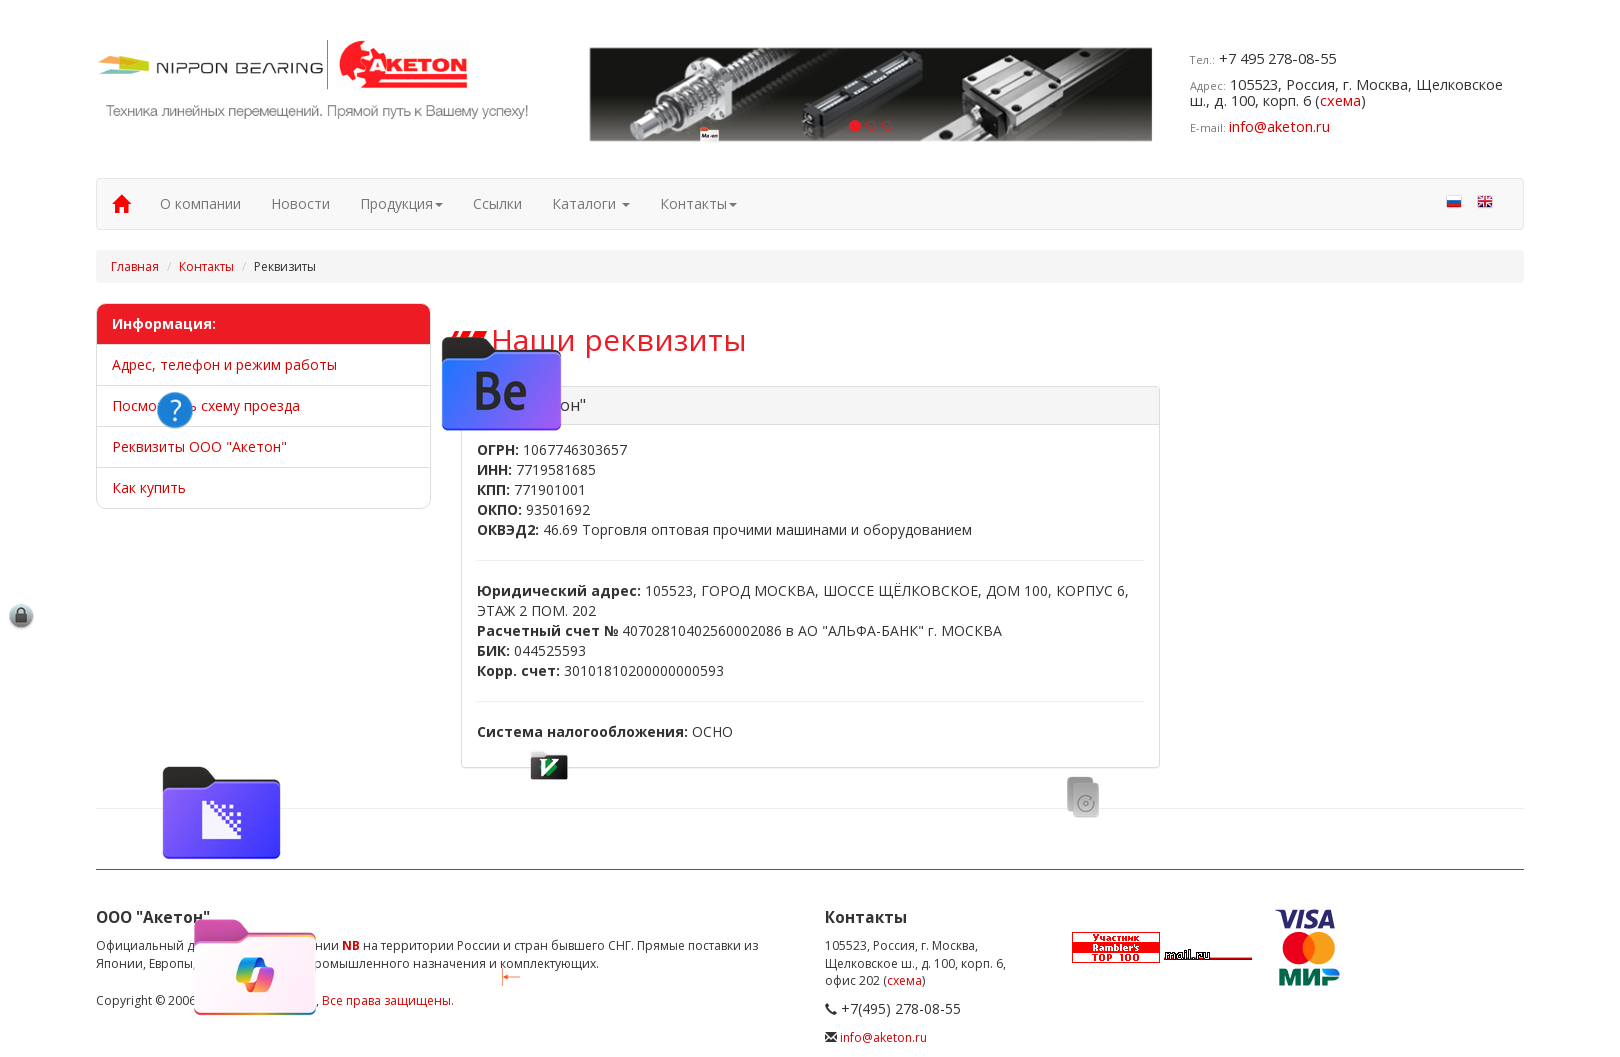 This screenshot has height=1057, width=1620. Describe the element at coordinates (254, 970) in the screenshot. I see `open folder containing microsoft copilot 365 files` at that location.